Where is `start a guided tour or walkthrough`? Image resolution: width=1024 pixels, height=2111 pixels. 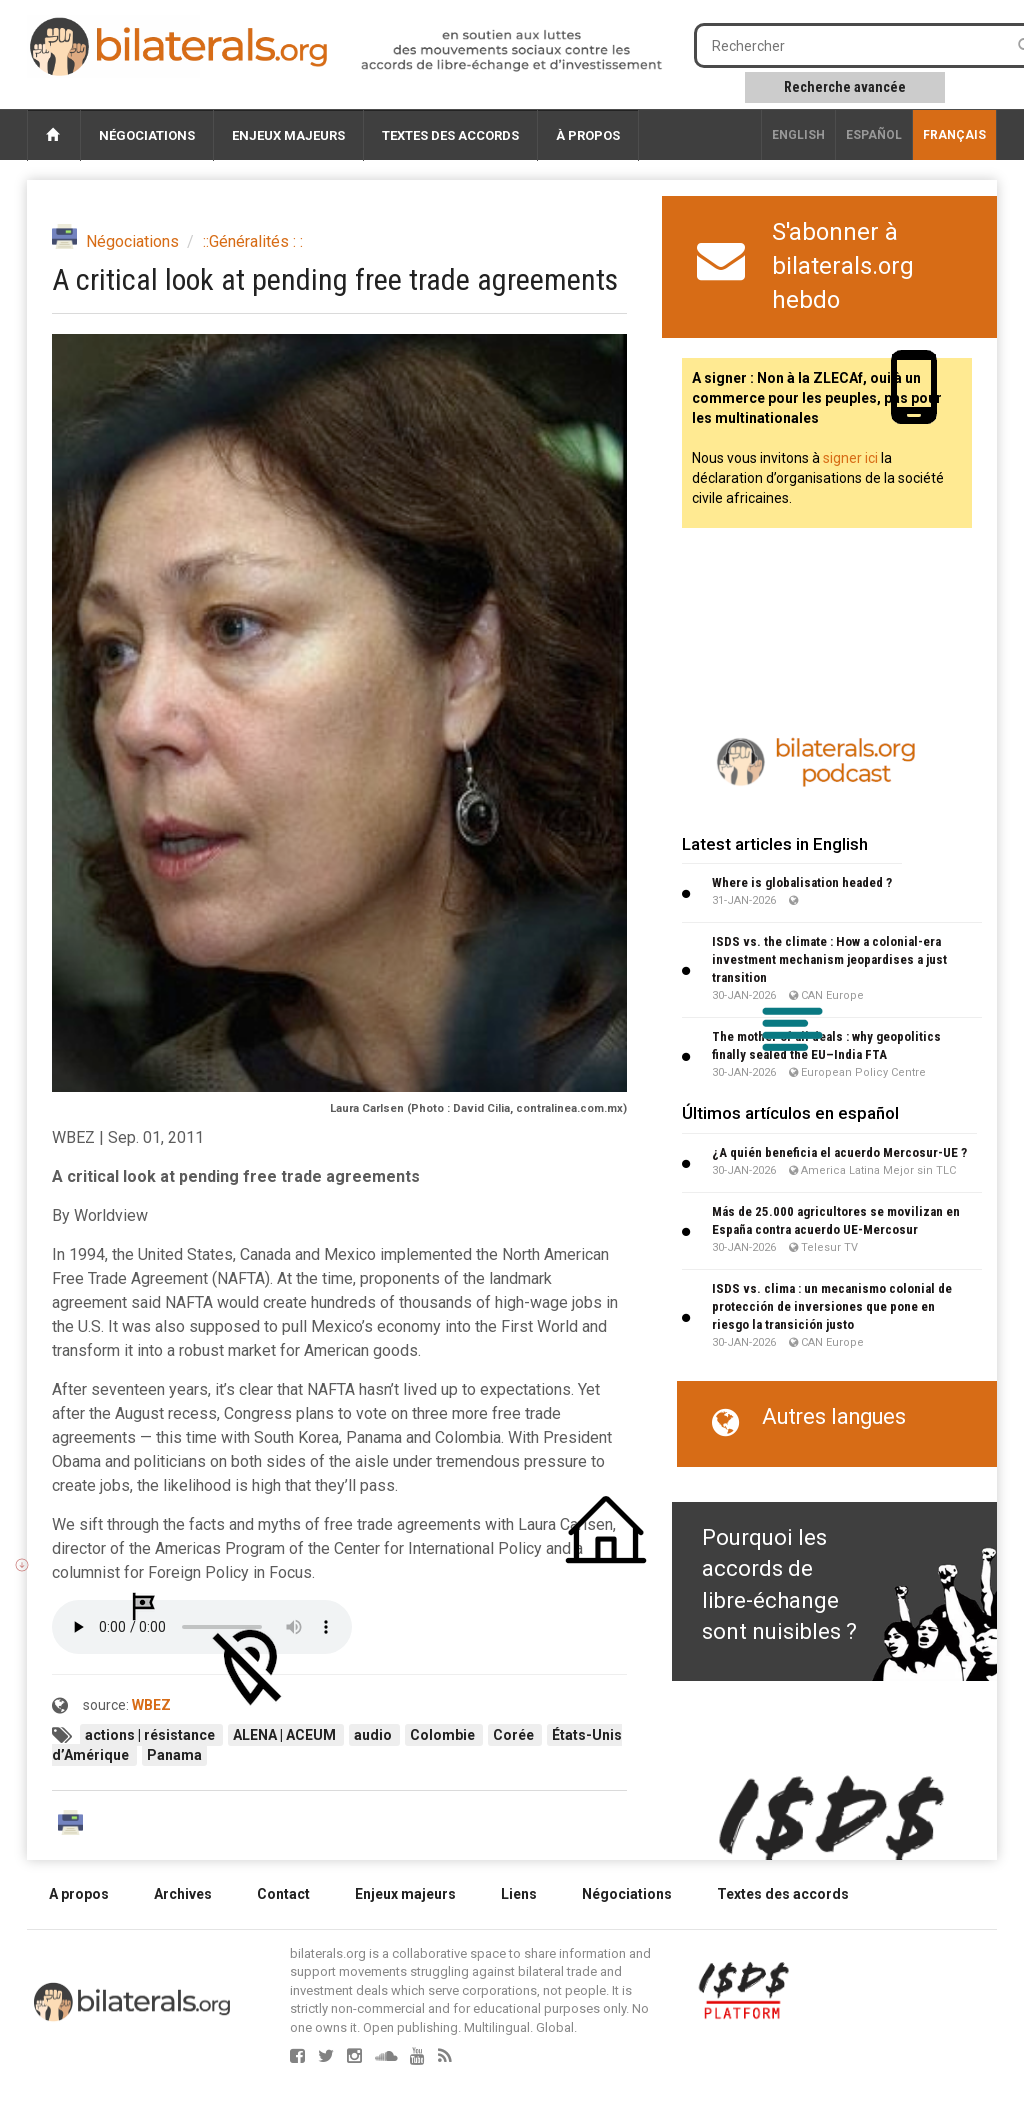
start a guided tour or walkthrough is located at coordinates (142, 1606).